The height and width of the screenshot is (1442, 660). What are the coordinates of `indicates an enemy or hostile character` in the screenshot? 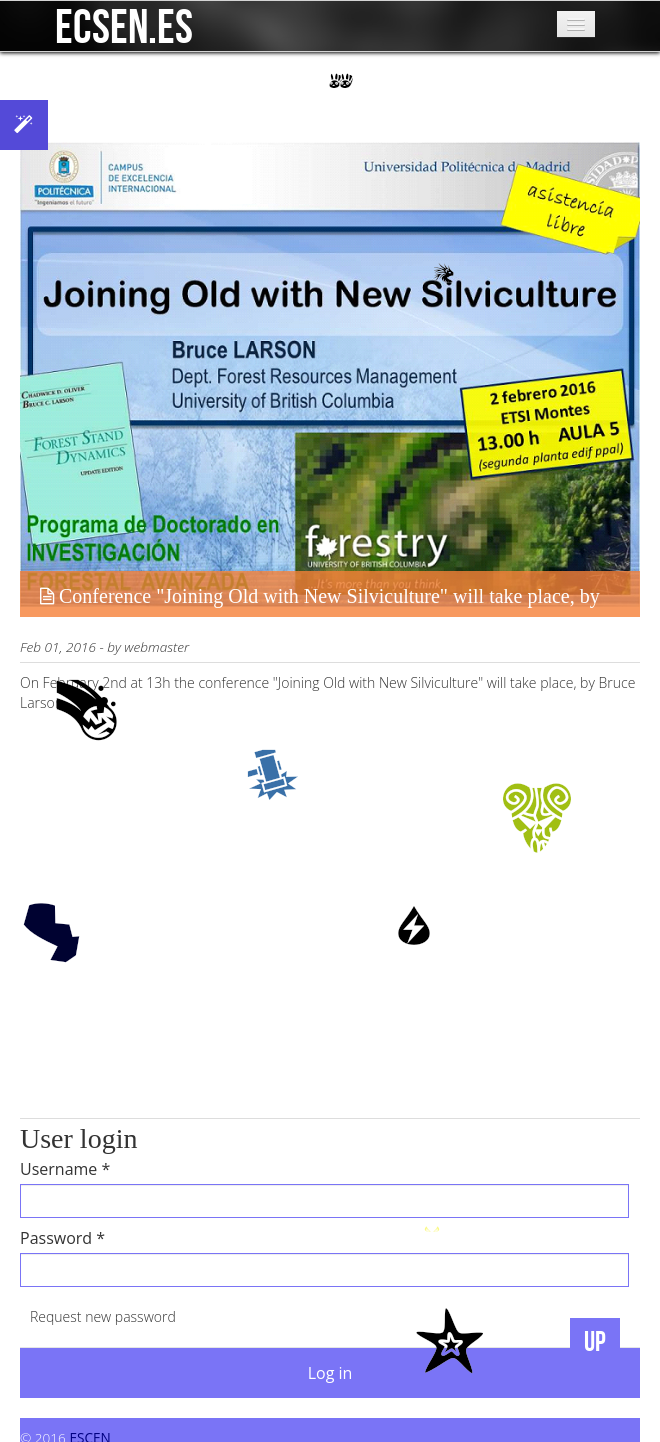 It's located at (432, 1229).